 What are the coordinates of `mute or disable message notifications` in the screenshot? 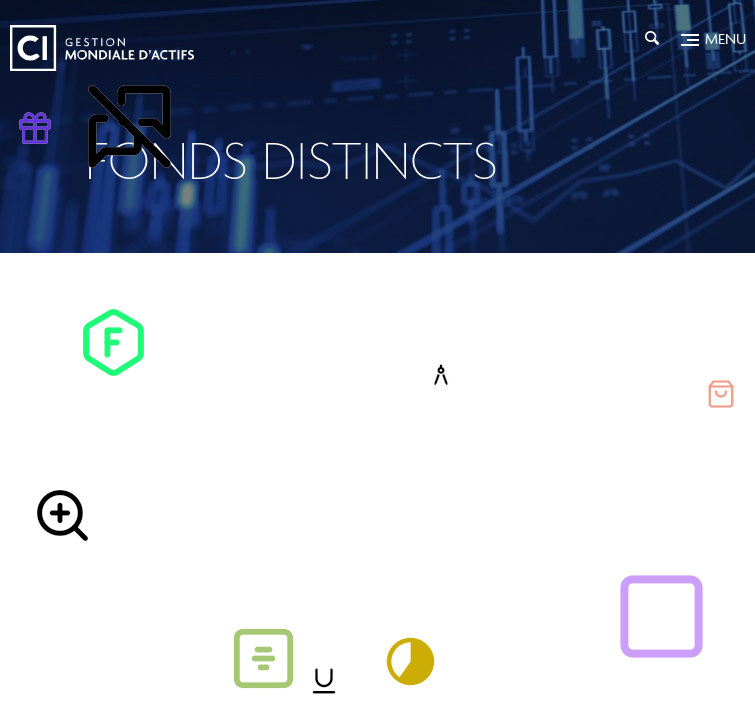 It's located at (129, 126).